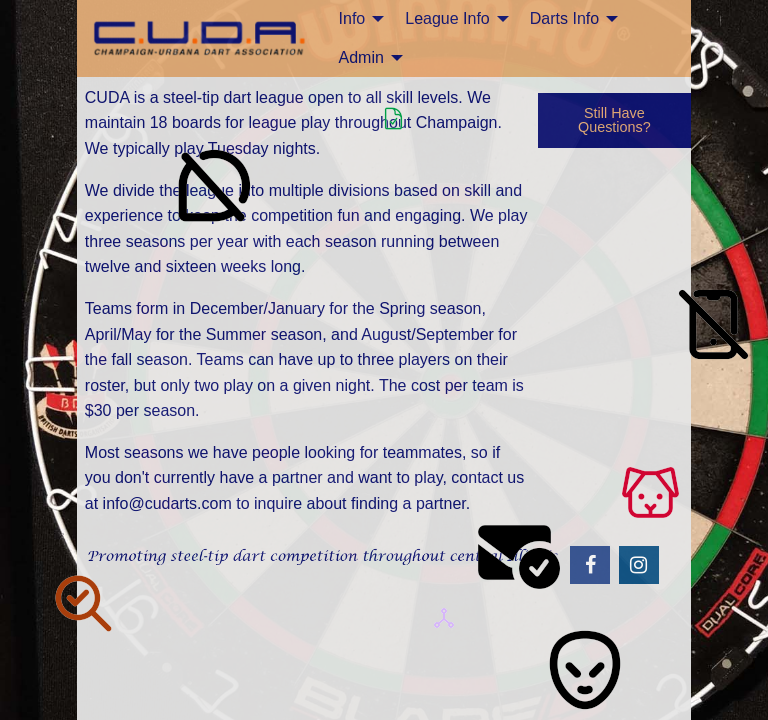 The image size is (768, 720). What do you see at coordinates (83, 603) in the screenshot?
I see `confirm search results` at bounding box center [83, 603].